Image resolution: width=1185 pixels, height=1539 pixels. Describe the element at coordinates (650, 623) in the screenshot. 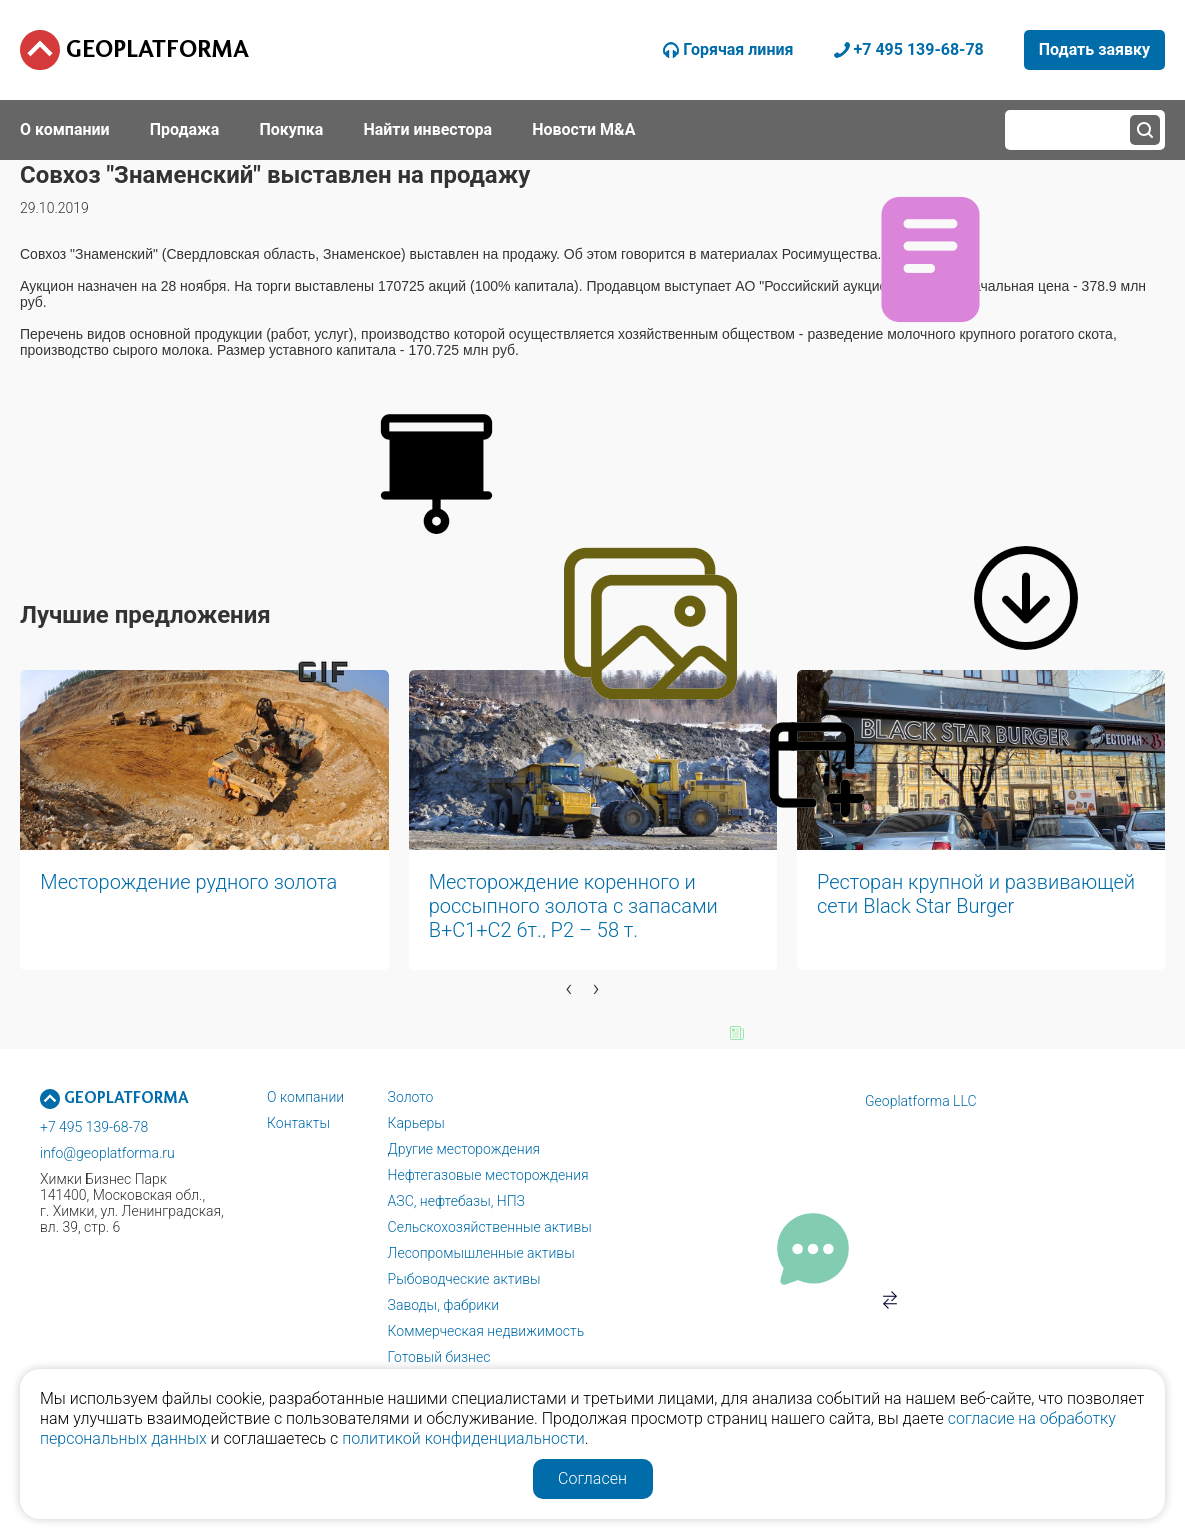

I see `view photo gallery` at that location.